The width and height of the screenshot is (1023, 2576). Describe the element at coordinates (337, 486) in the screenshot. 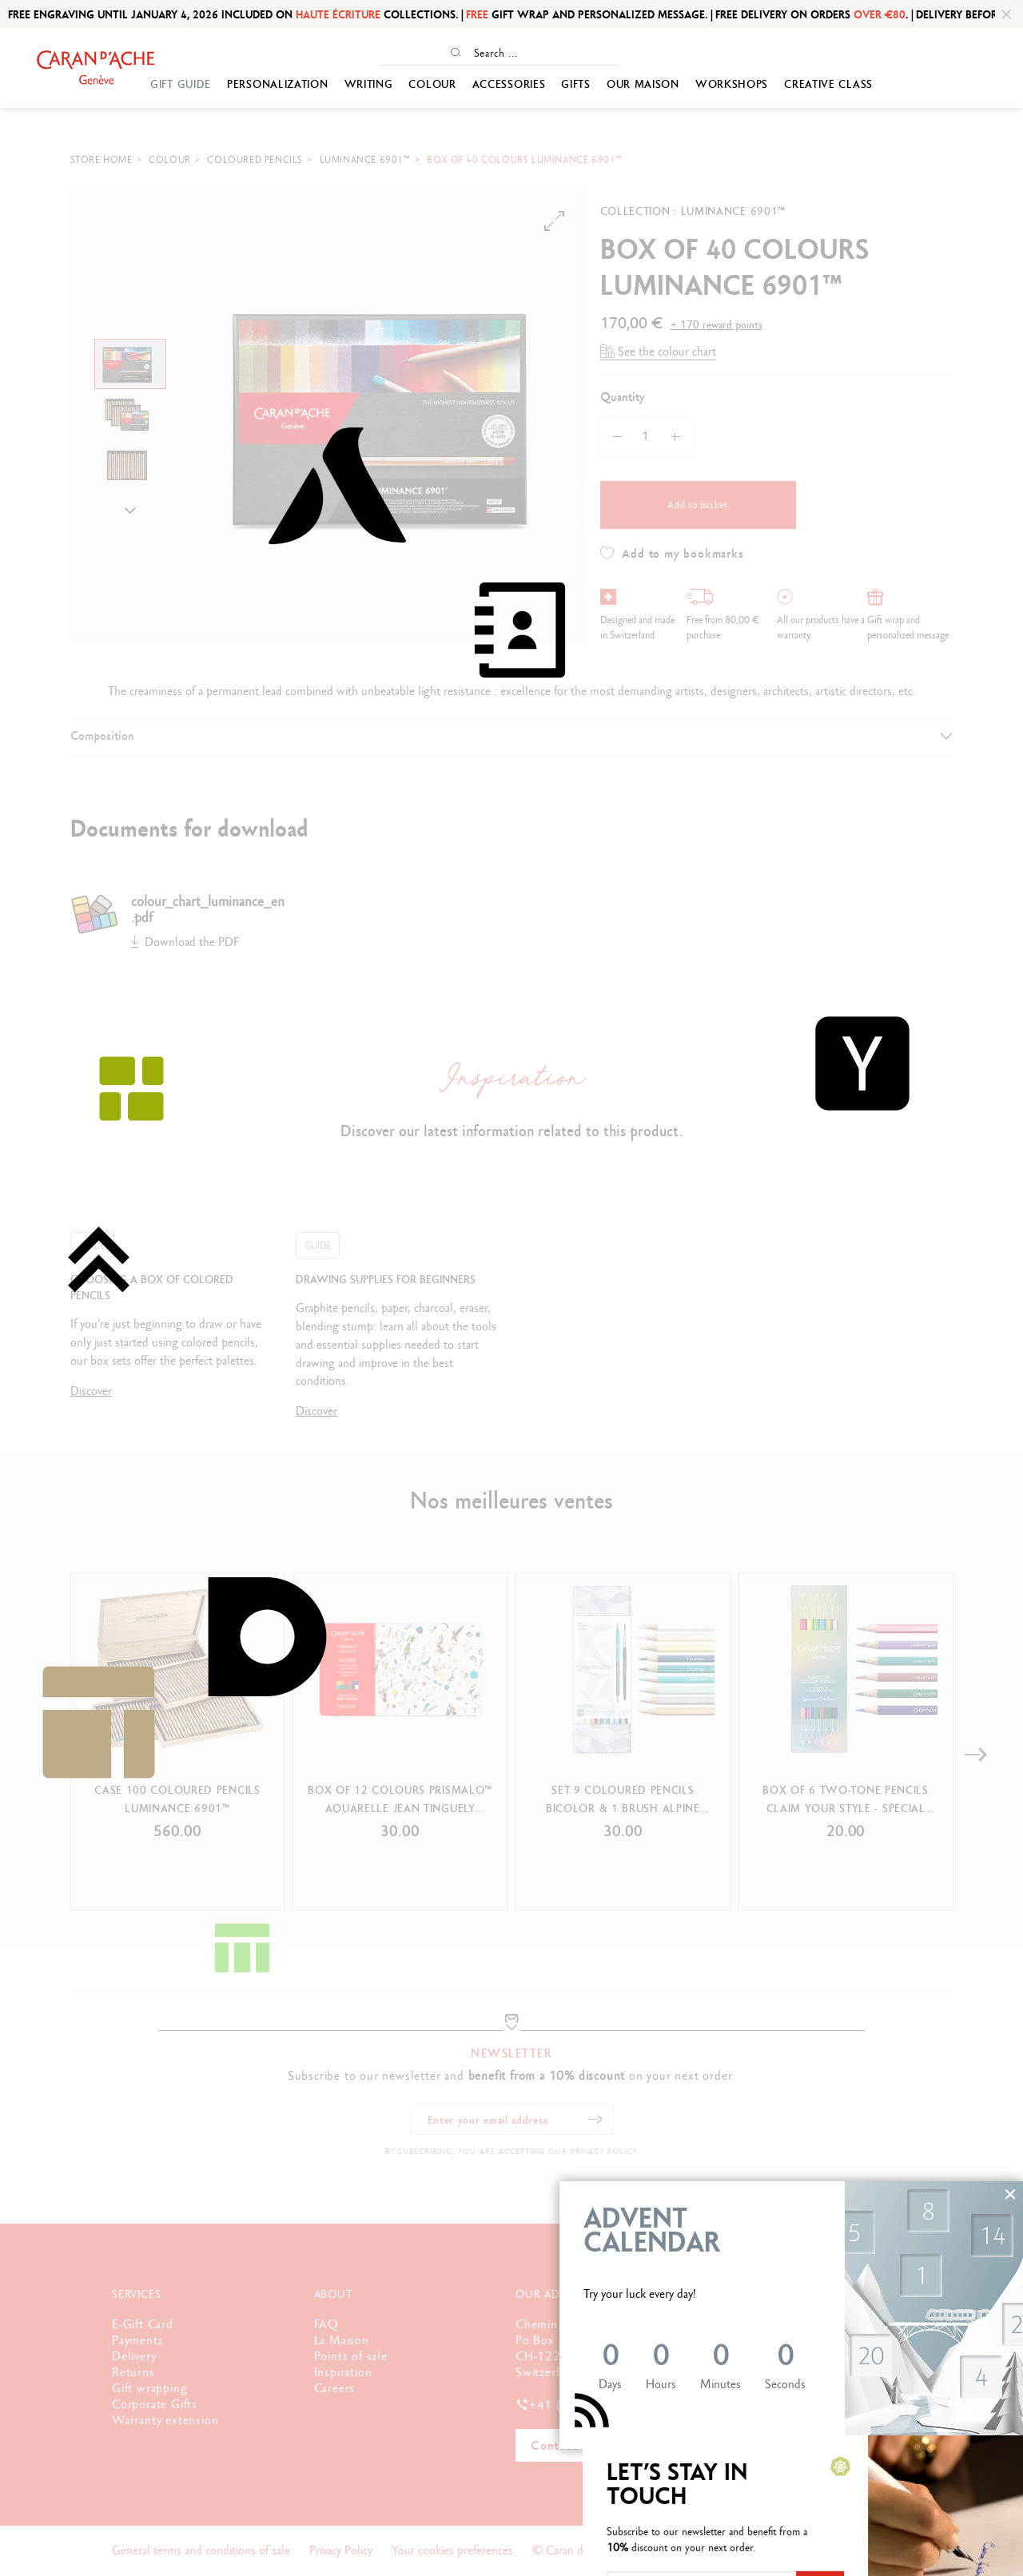

I see `akasa air airline logo` at that location.